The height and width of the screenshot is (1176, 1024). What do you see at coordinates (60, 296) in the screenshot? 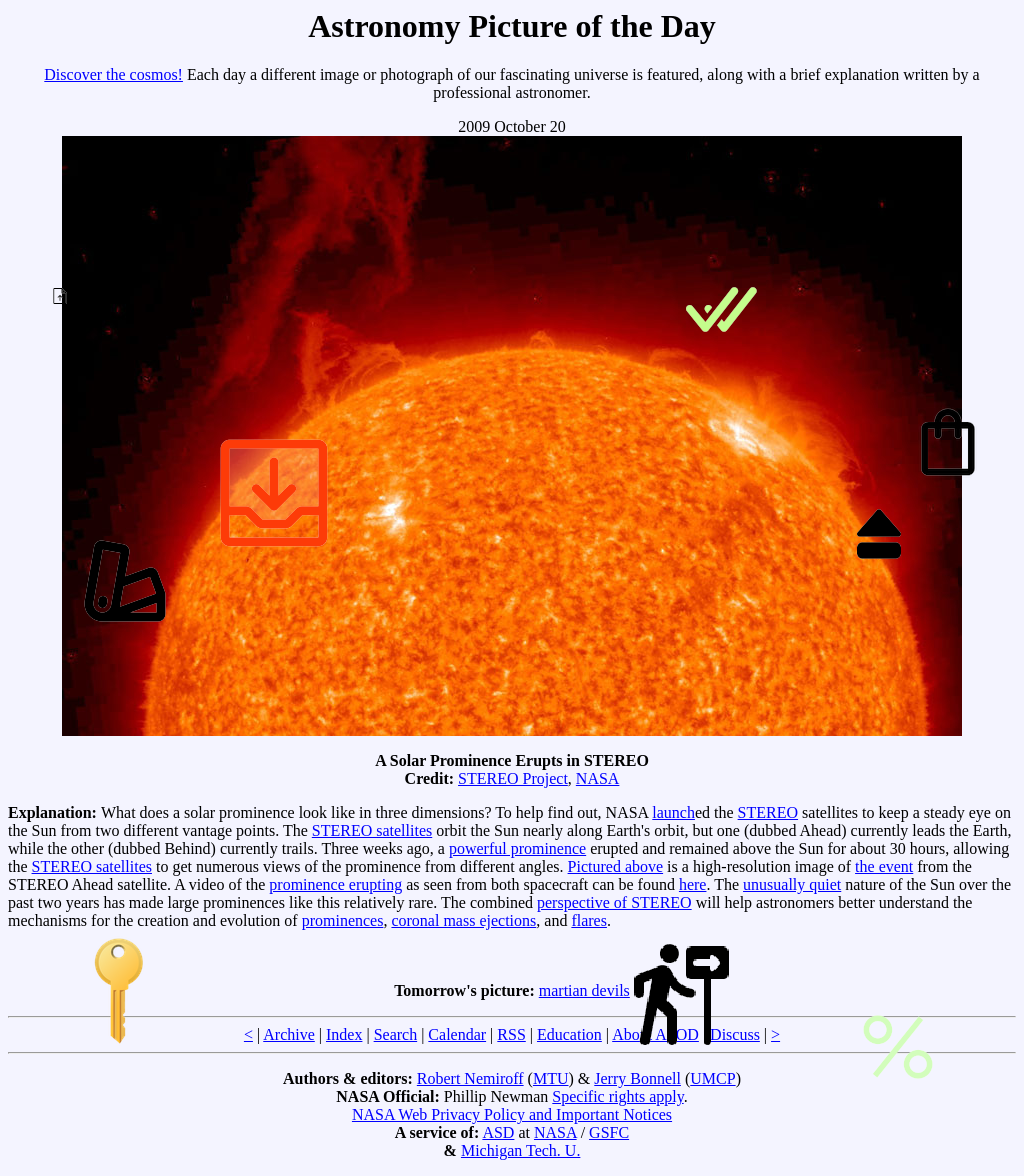
I see `upload a file` at bounding box center [60, 296].